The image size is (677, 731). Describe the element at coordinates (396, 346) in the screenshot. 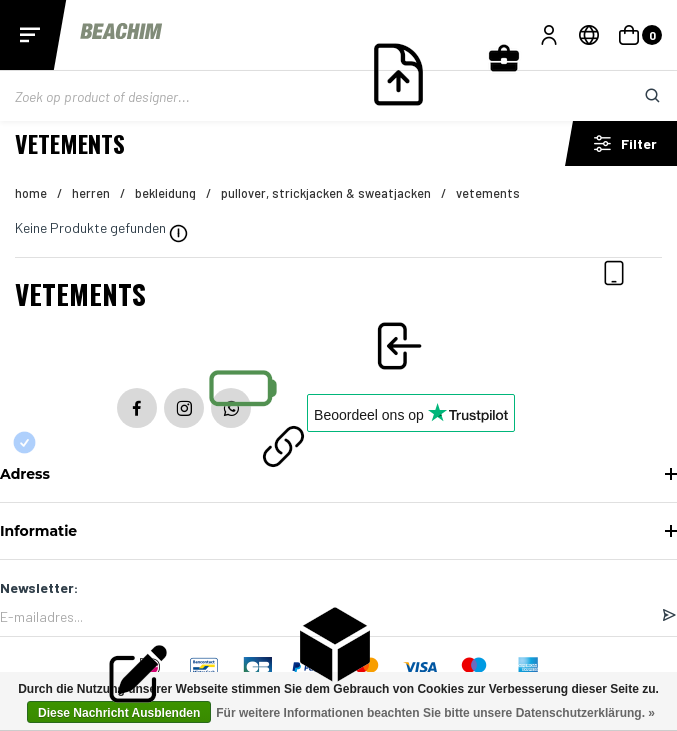

I see `log in to your account` at that location.